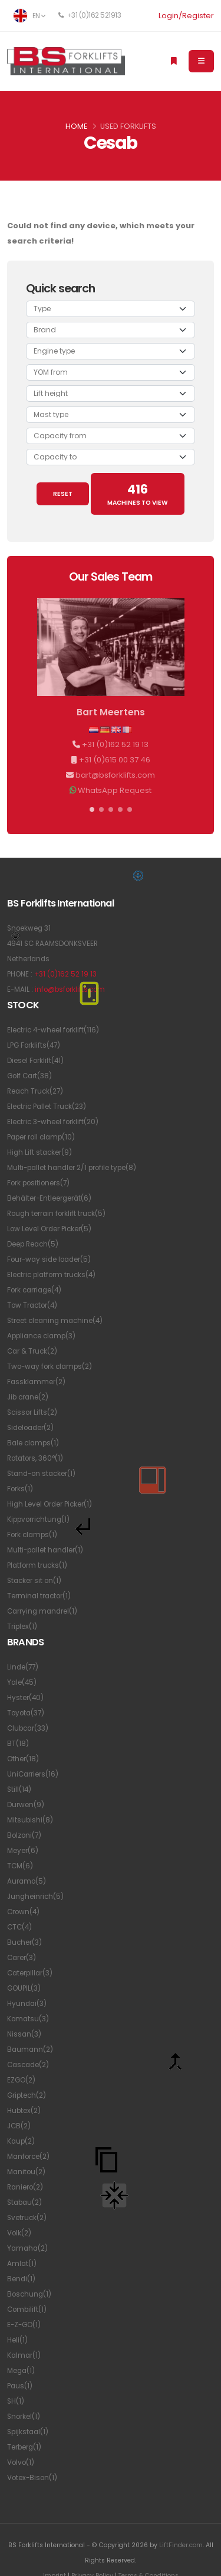  What do you see at coordinates (138, 875) in the screenshot?
I see `add a new item` at bounding box center [138, 875].